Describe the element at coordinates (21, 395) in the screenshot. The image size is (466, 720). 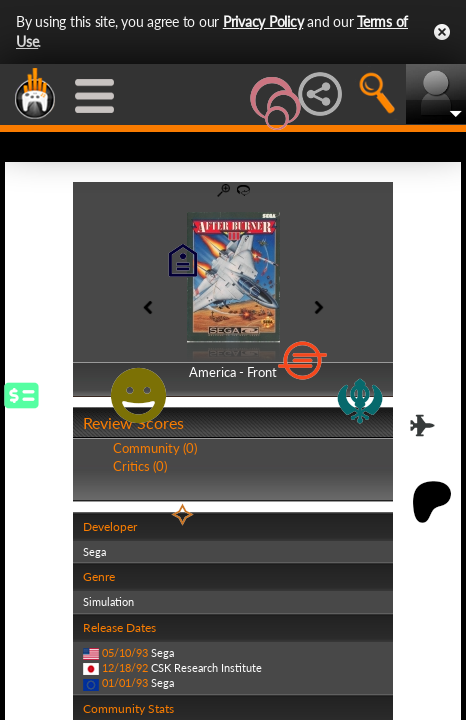
I see `view or manage payment methods` at that location.